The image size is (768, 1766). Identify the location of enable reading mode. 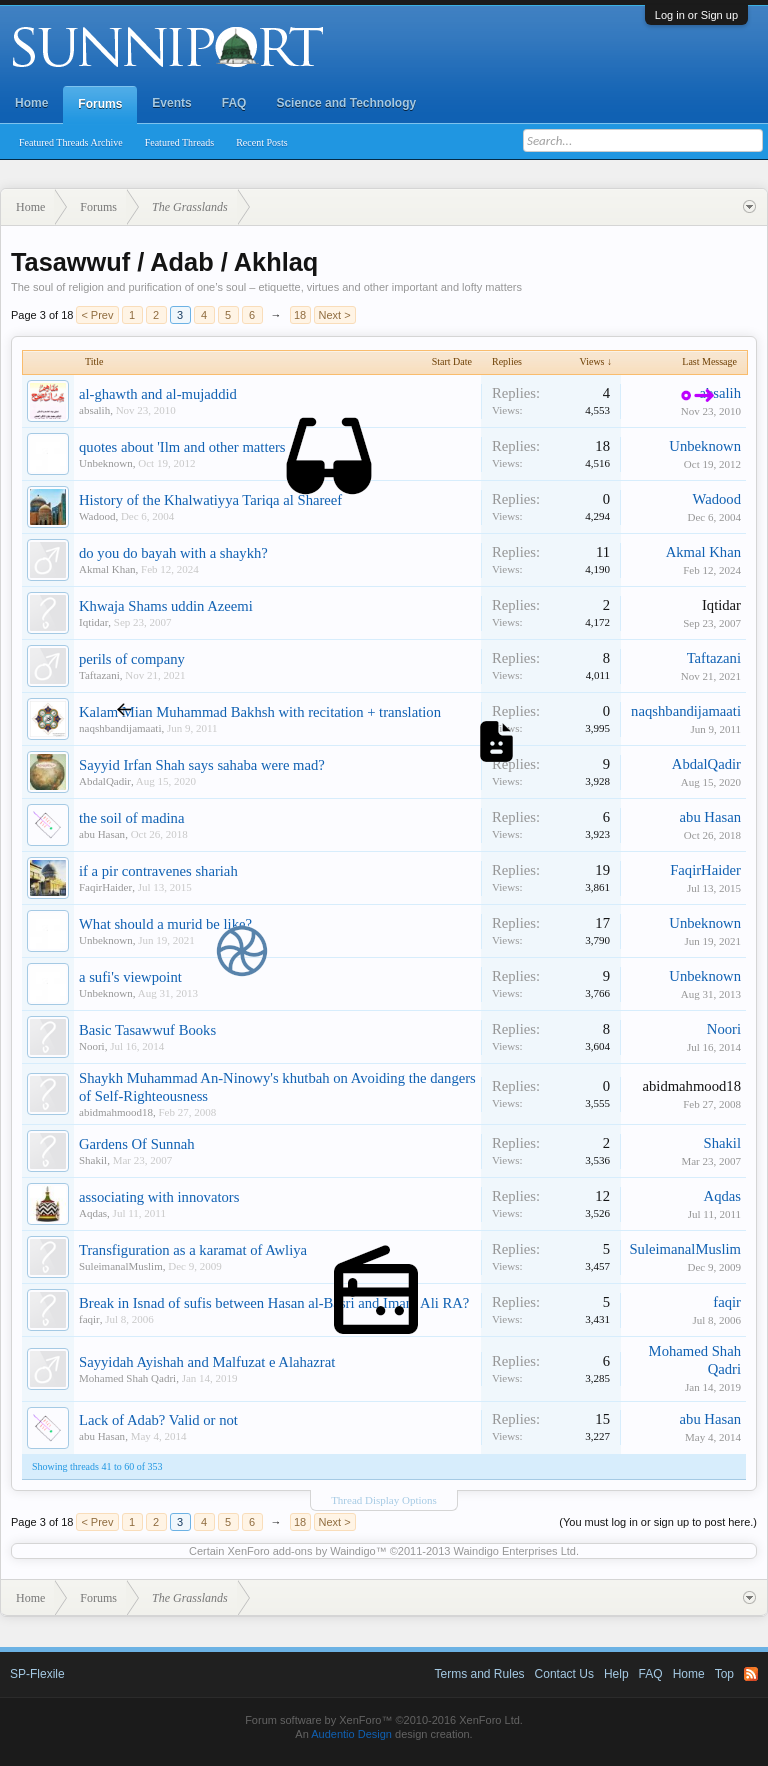
(329, 456).